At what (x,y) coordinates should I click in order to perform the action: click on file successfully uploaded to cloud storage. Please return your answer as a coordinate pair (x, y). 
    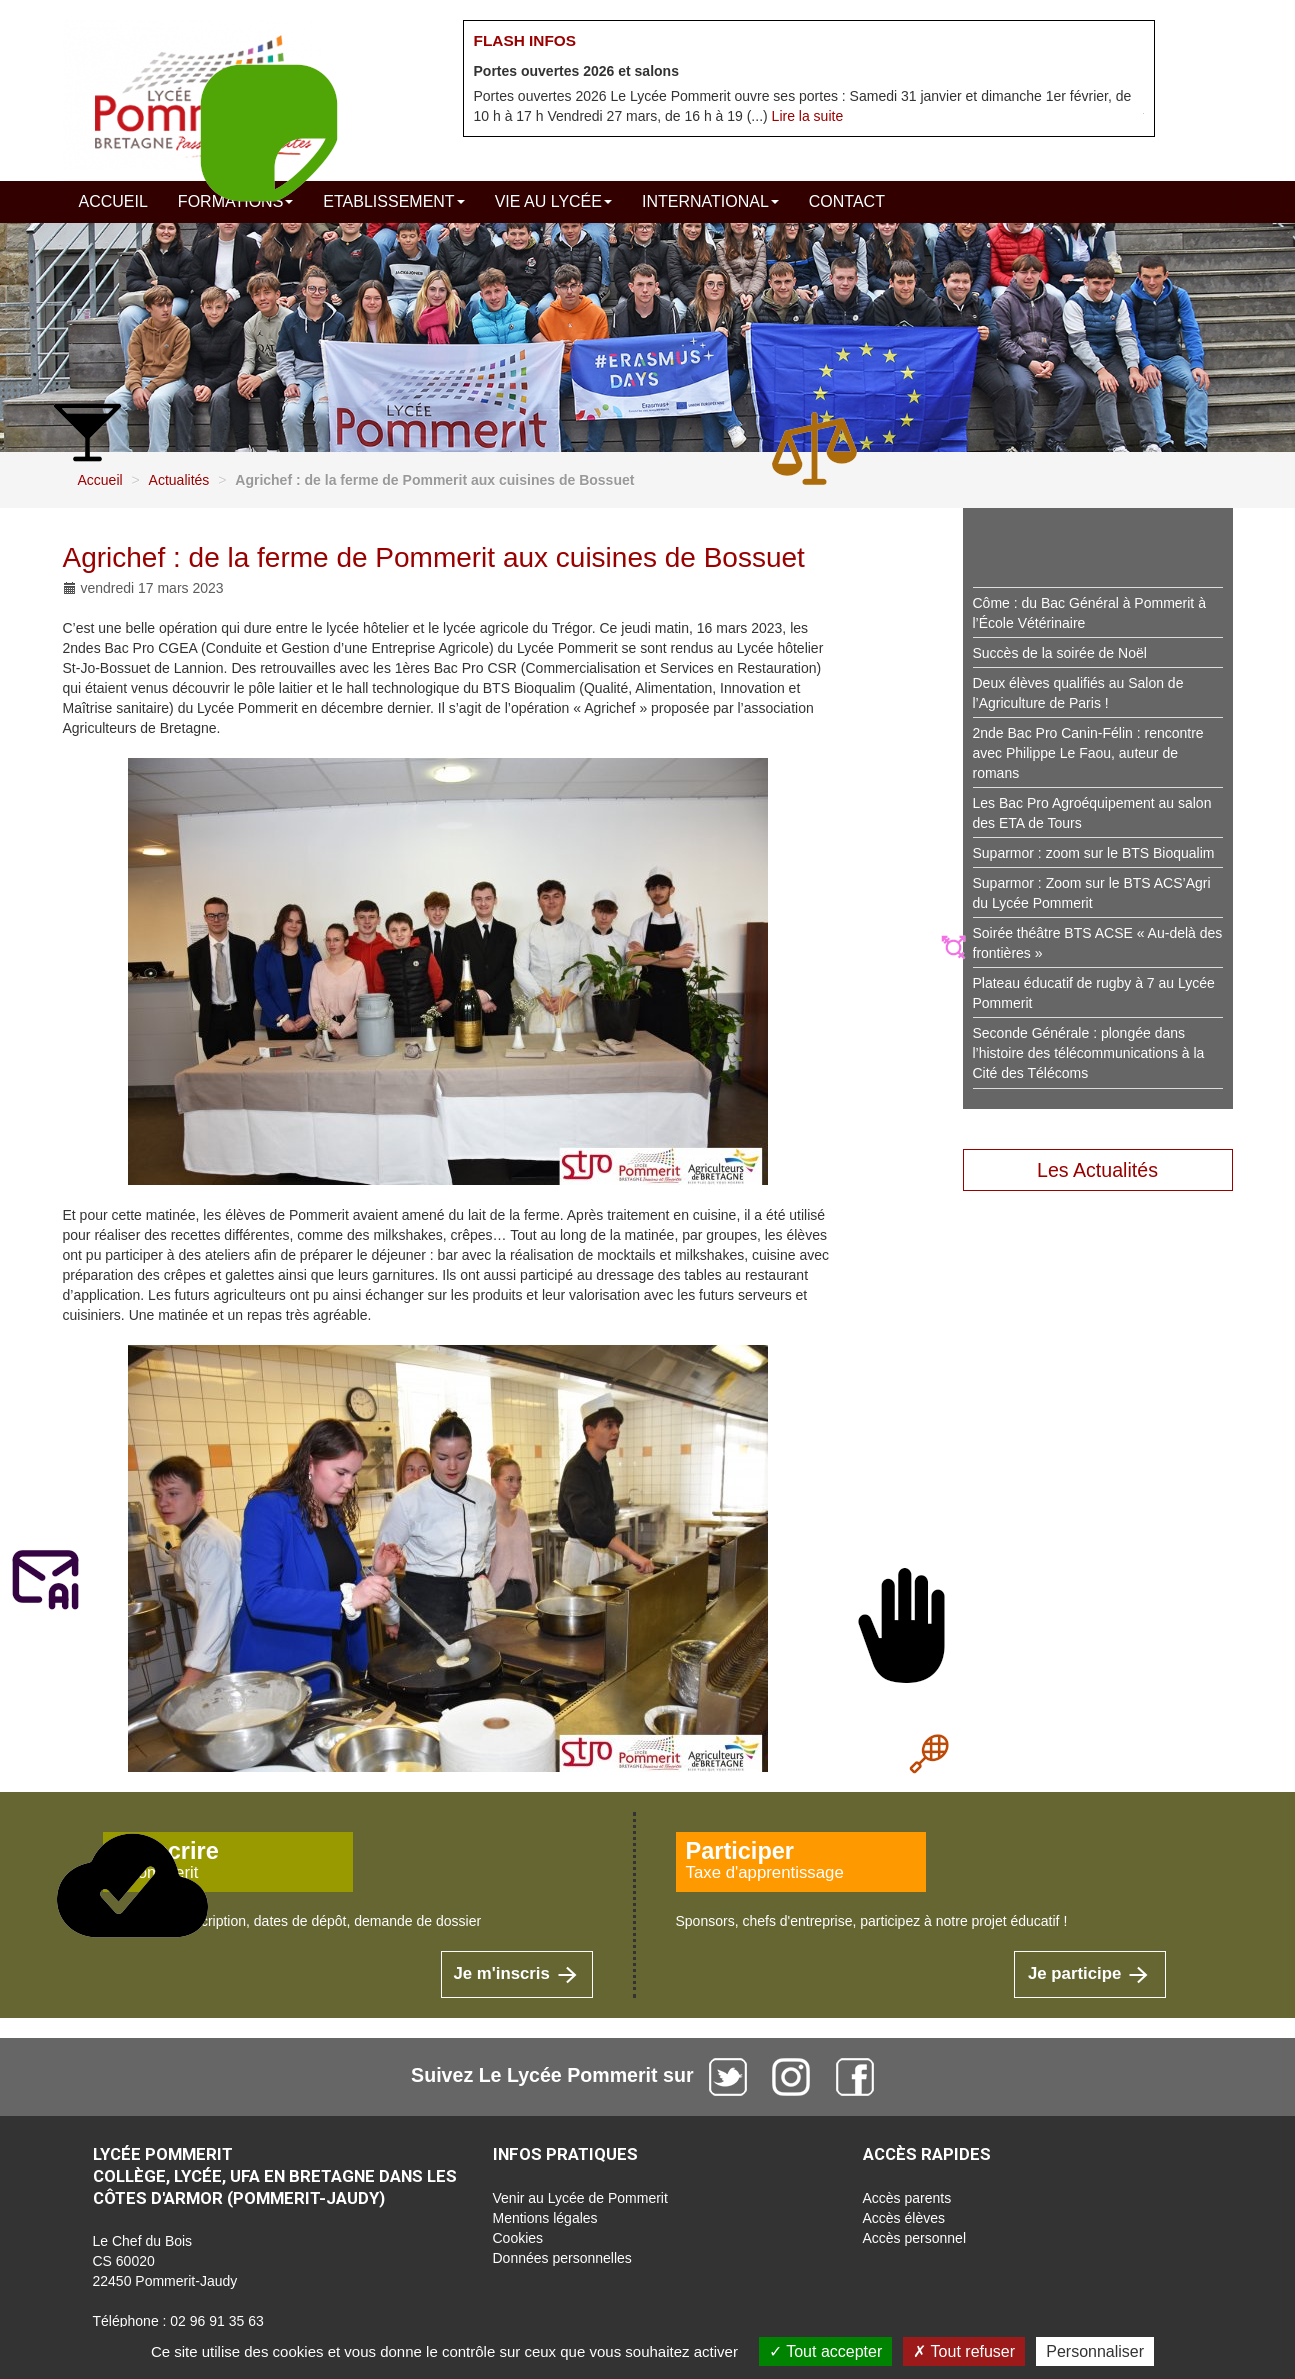
    Looking at the image, I should click on (132, 1885).